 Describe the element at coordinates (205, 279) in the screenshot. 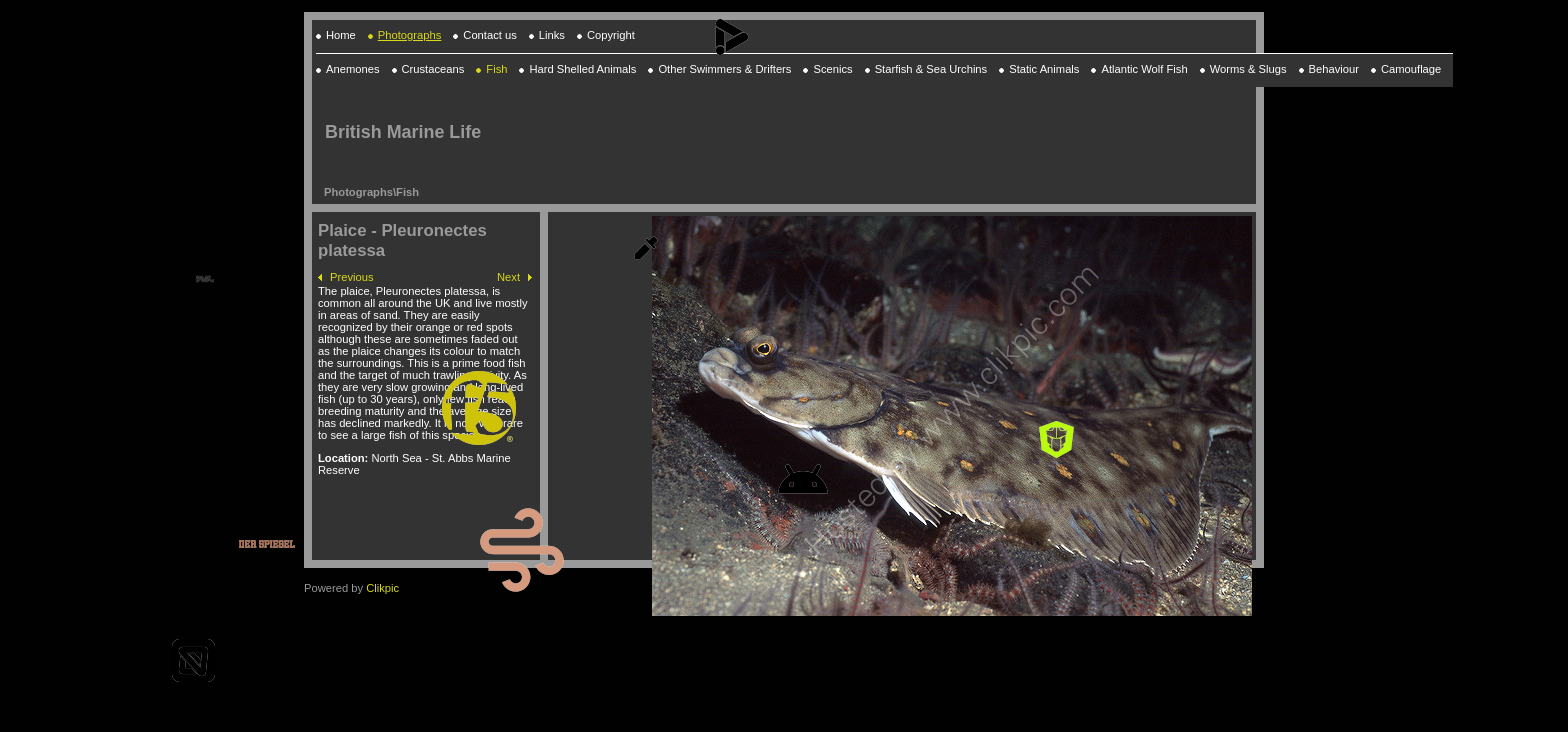

I see `visit the SWC (Speedy Web Compiler) website or documentation` at that location.